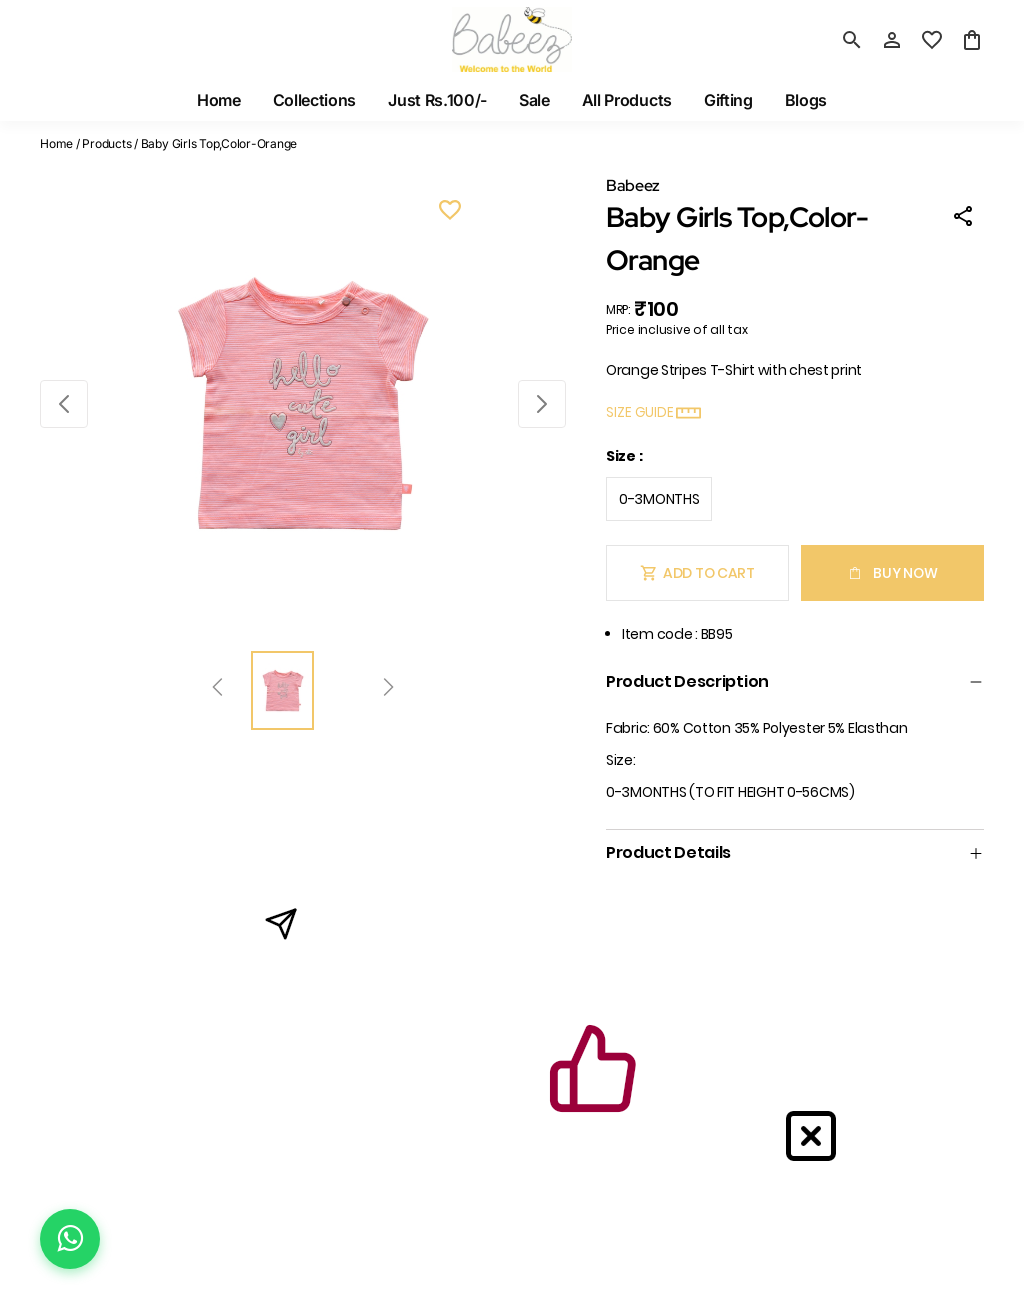  I want to click on like or upvote content, so click(593, 1068).